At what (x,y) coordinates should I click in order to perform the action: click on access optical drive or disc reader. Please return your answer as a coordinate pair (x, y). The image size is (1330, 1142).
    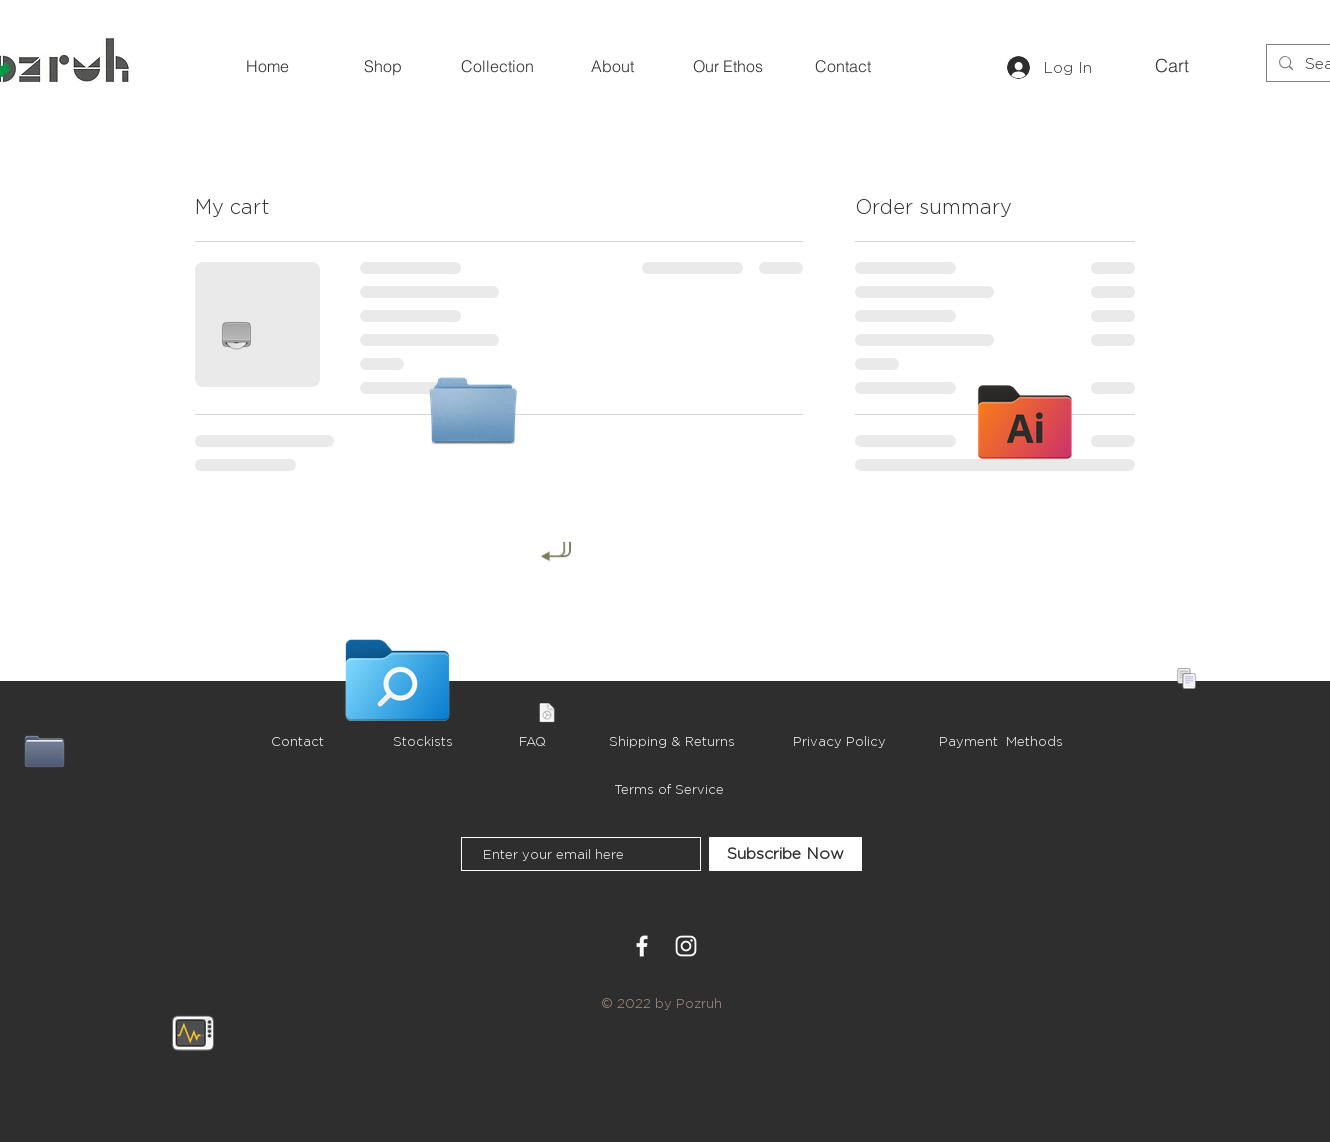
    Looking at the image, I should click on (236, 334).